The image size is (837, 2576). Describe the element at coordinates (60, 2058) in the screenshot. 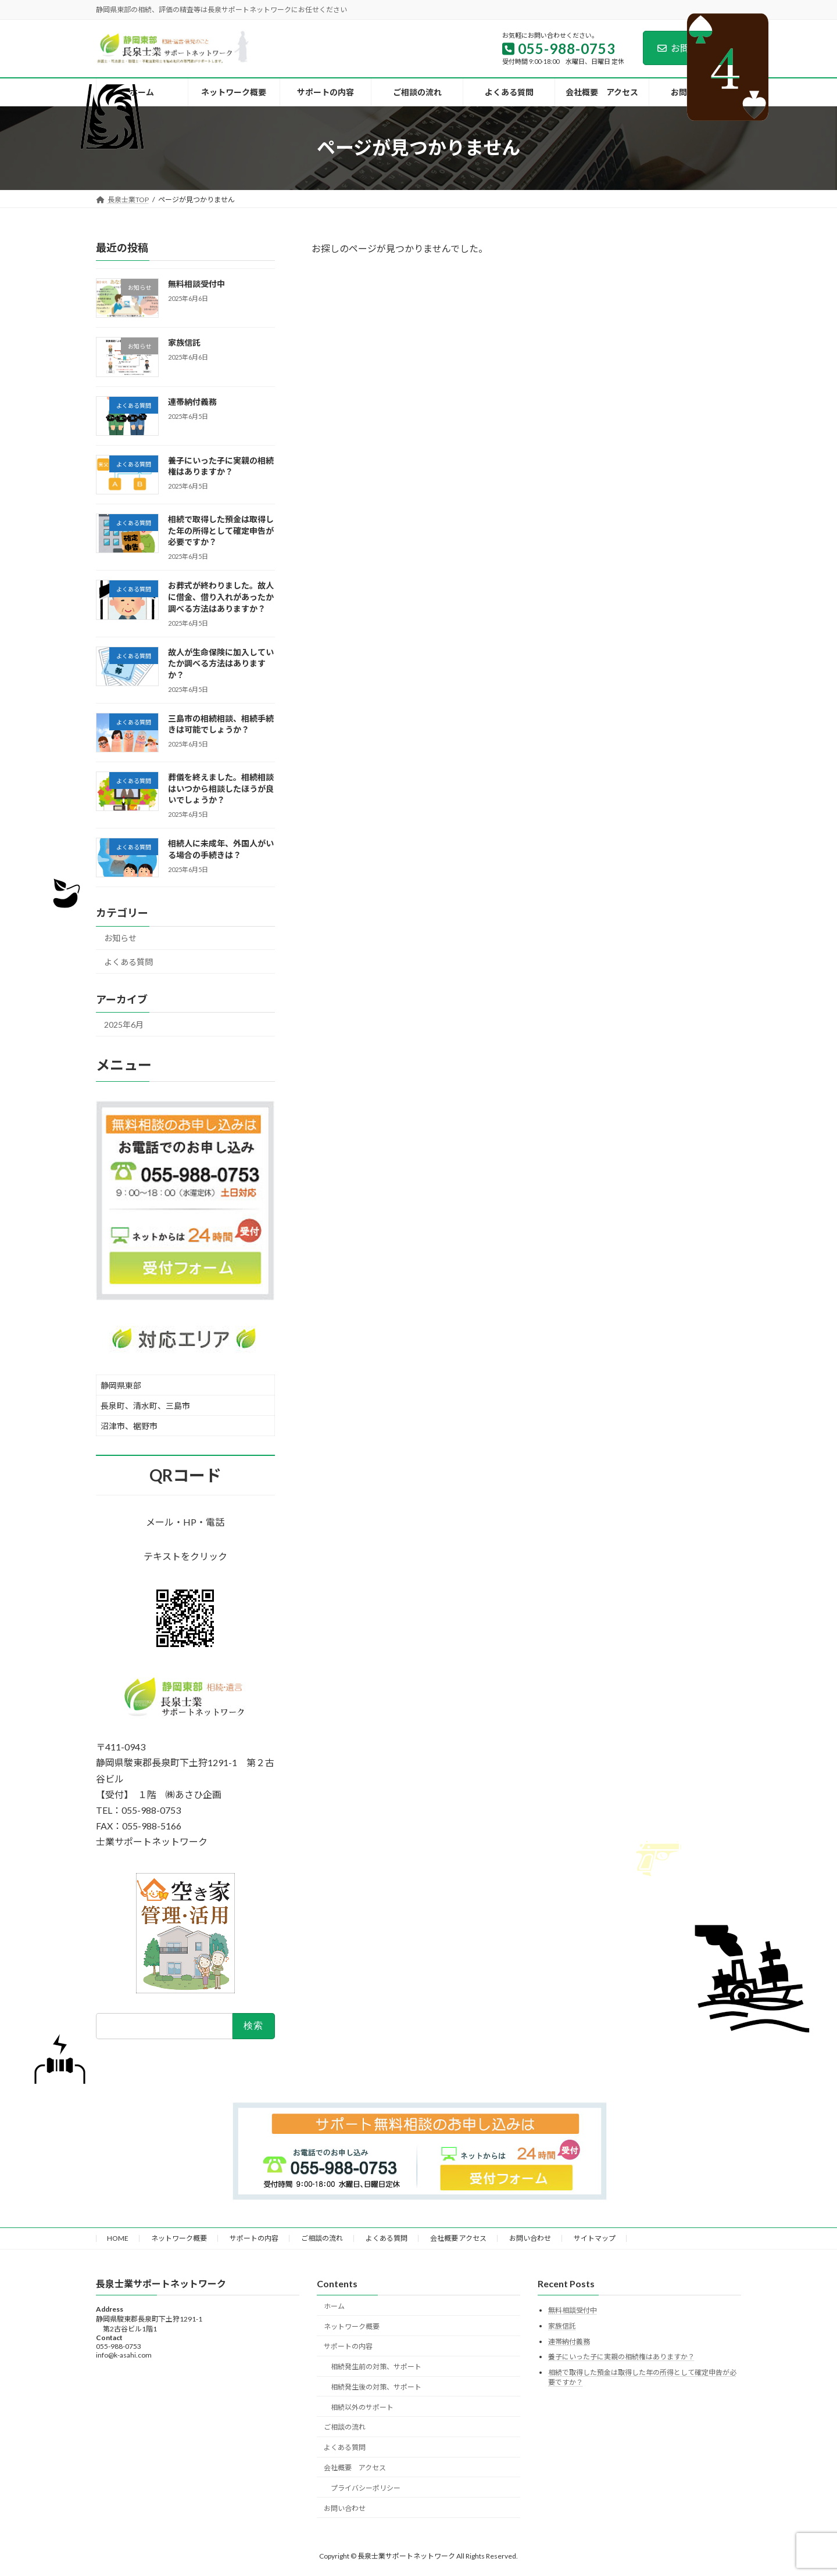

I see `indicates electrical resistance or interrupted current flow` at that location.